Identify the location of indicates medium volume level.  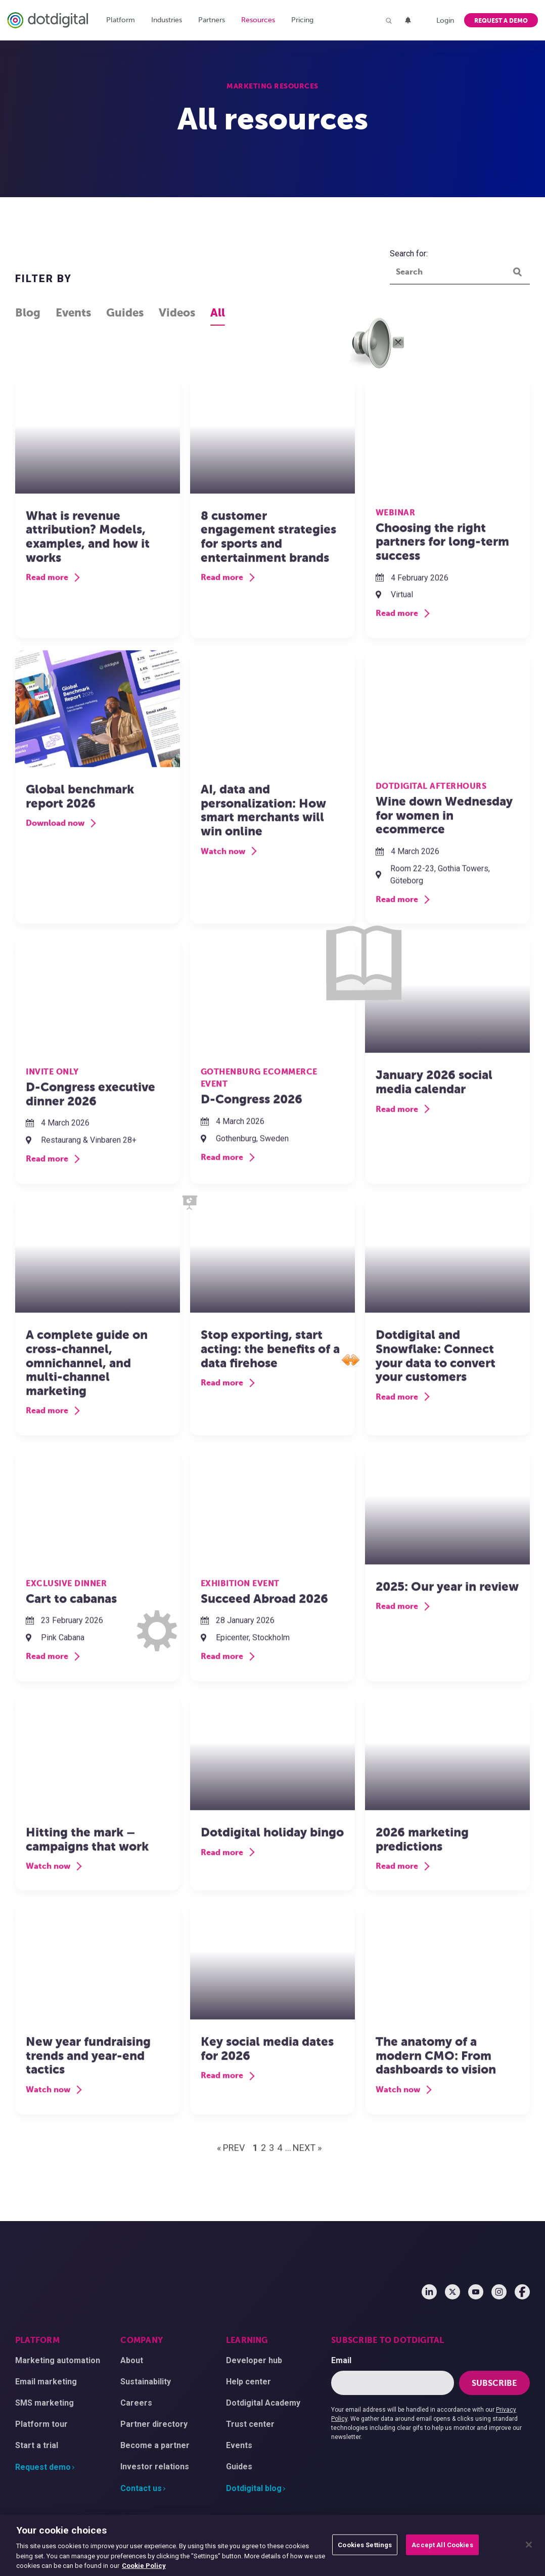
(47, 682).